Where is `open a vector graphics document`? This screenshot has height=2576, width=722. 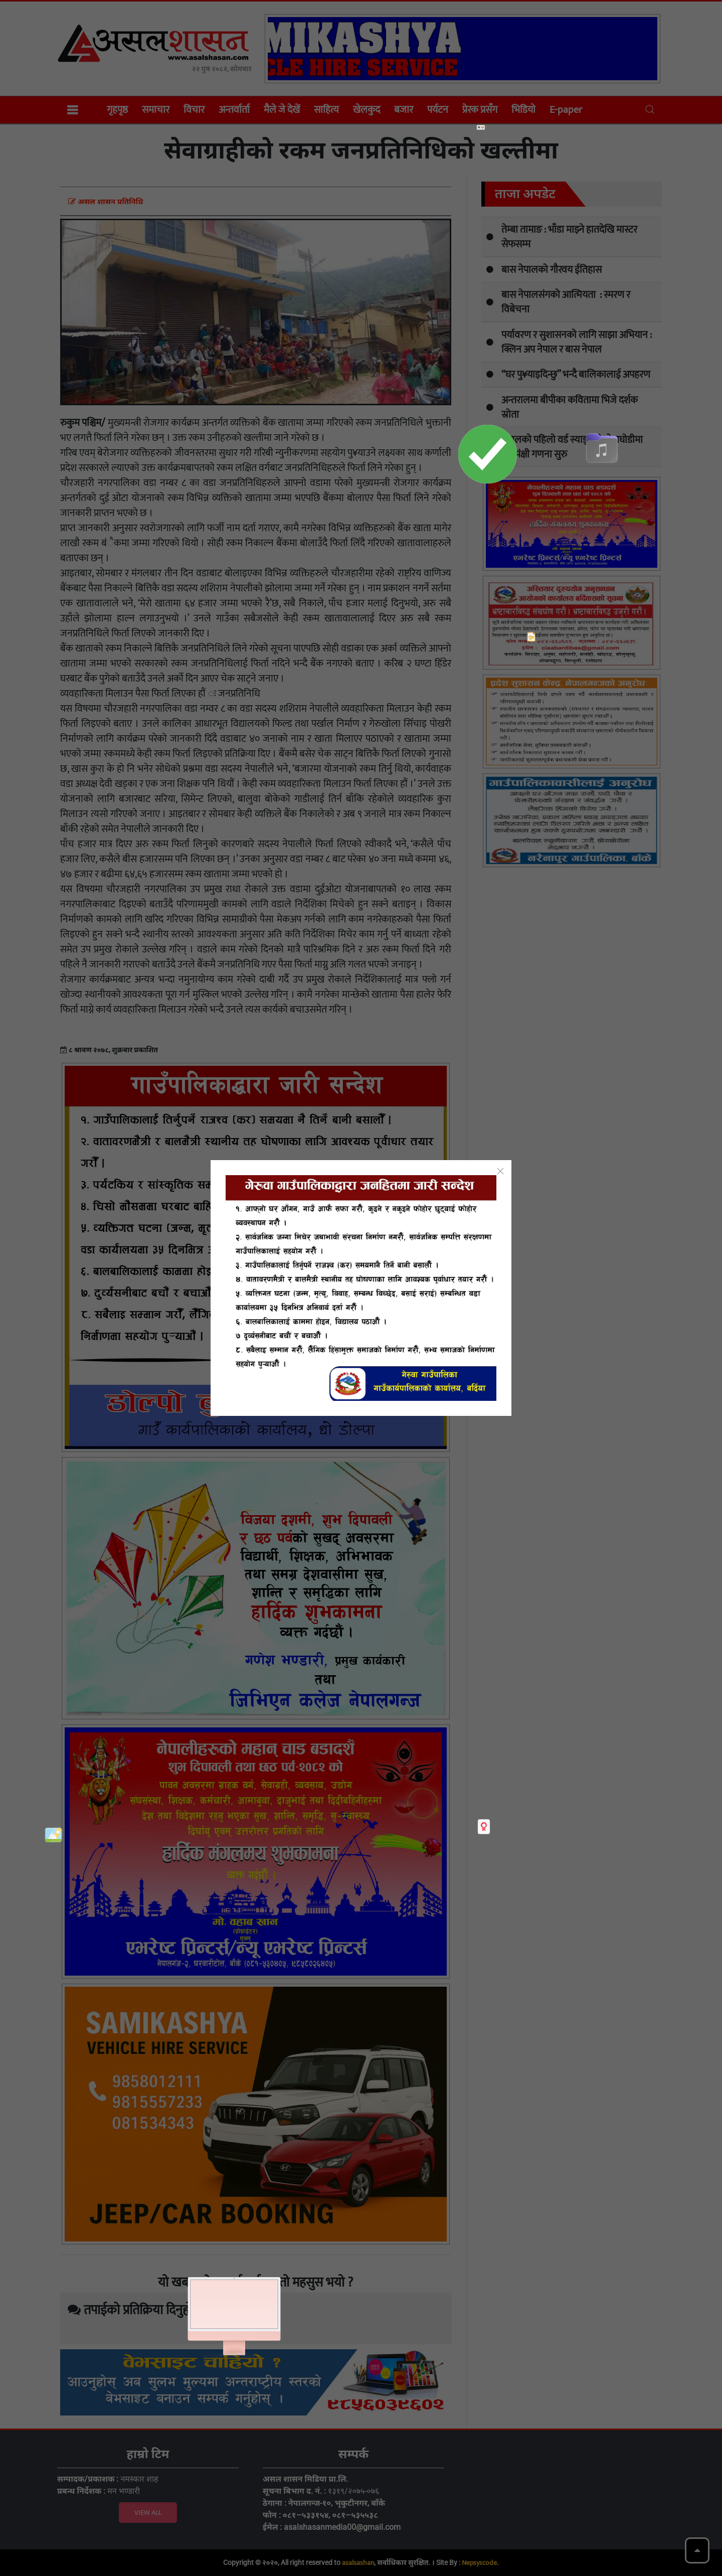
open a vector graphics document is located at coordinates (531, 636).